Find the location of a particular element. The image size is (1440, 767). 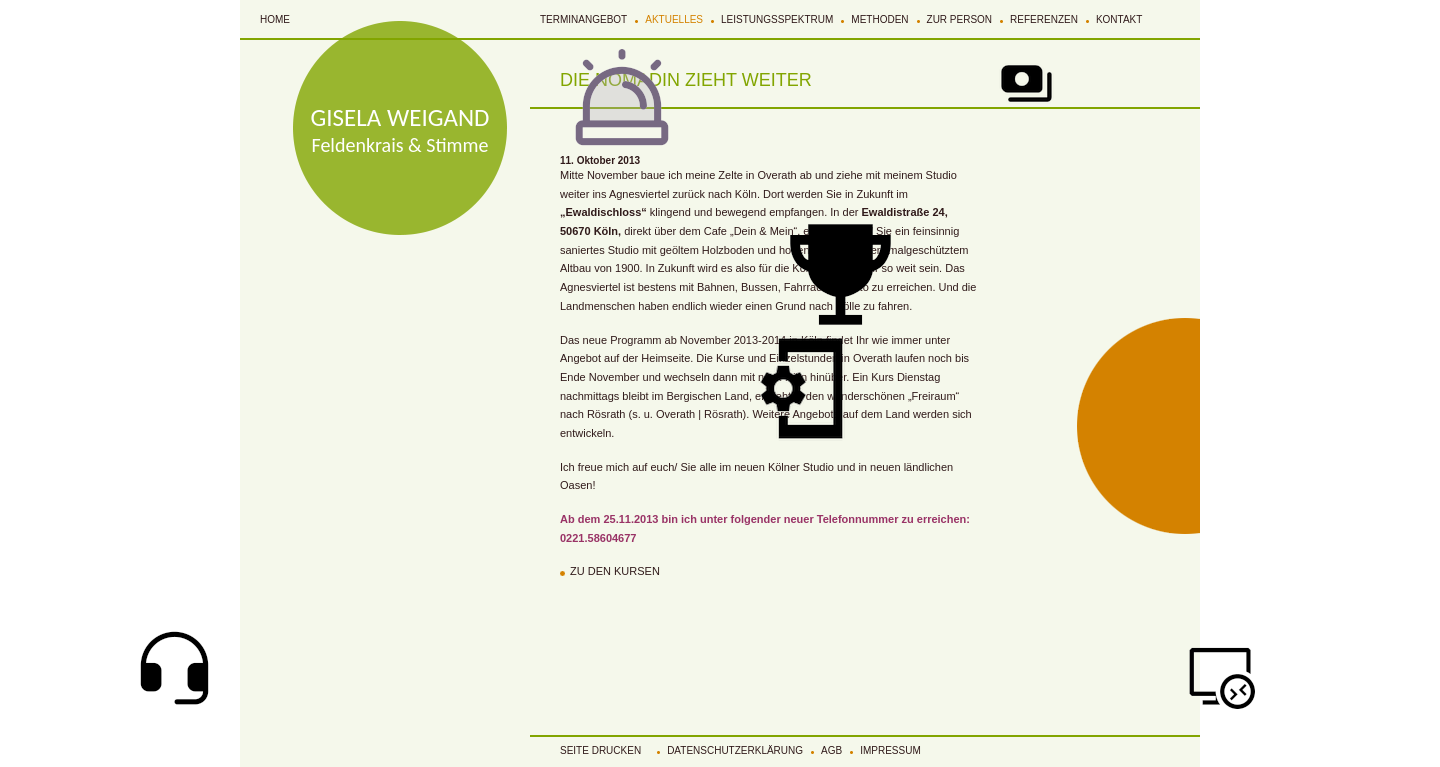

contact customer support is located at coordinates (174, 665).